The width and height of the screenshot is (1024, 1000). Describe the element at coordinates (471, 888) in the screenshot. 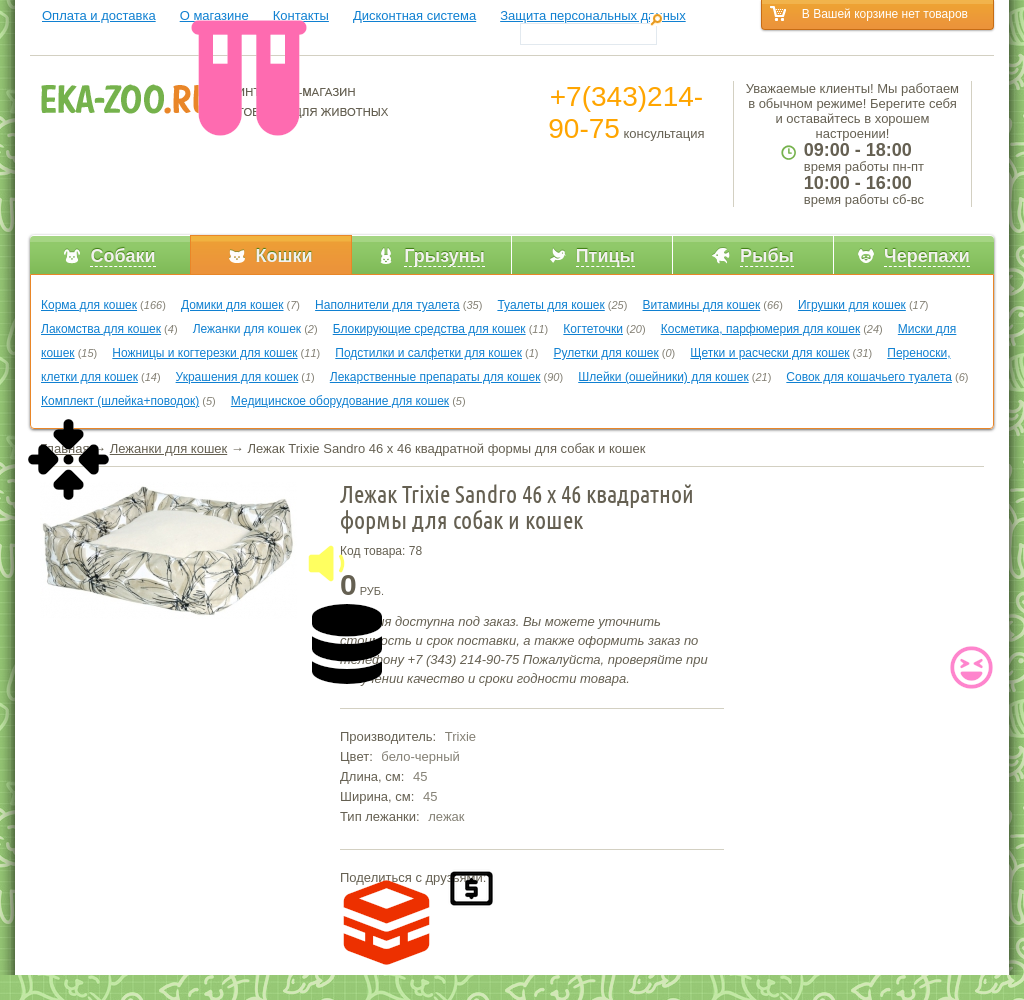

I see `find nearby ATMs or cash machines` at that location.